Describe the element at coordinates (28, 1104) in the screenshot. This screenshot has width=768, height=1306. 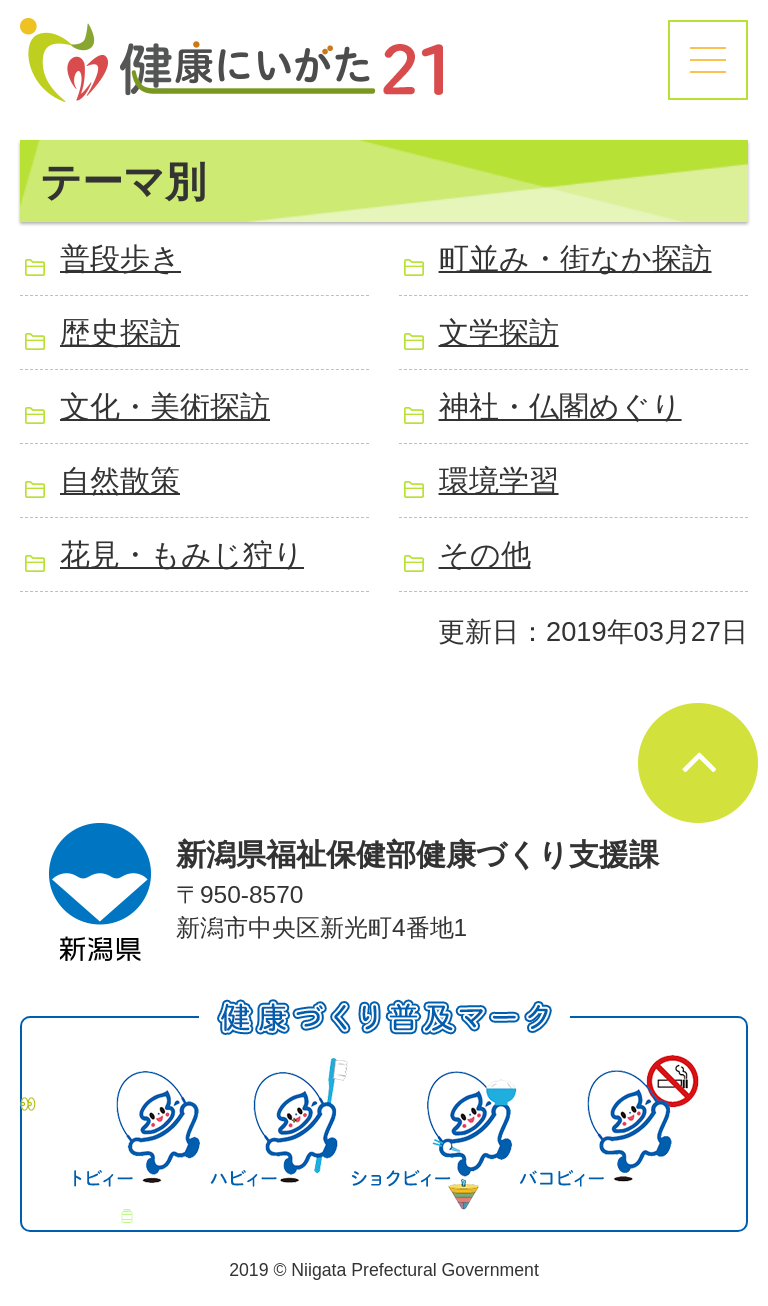
I see `view who has seen your content` at that location.